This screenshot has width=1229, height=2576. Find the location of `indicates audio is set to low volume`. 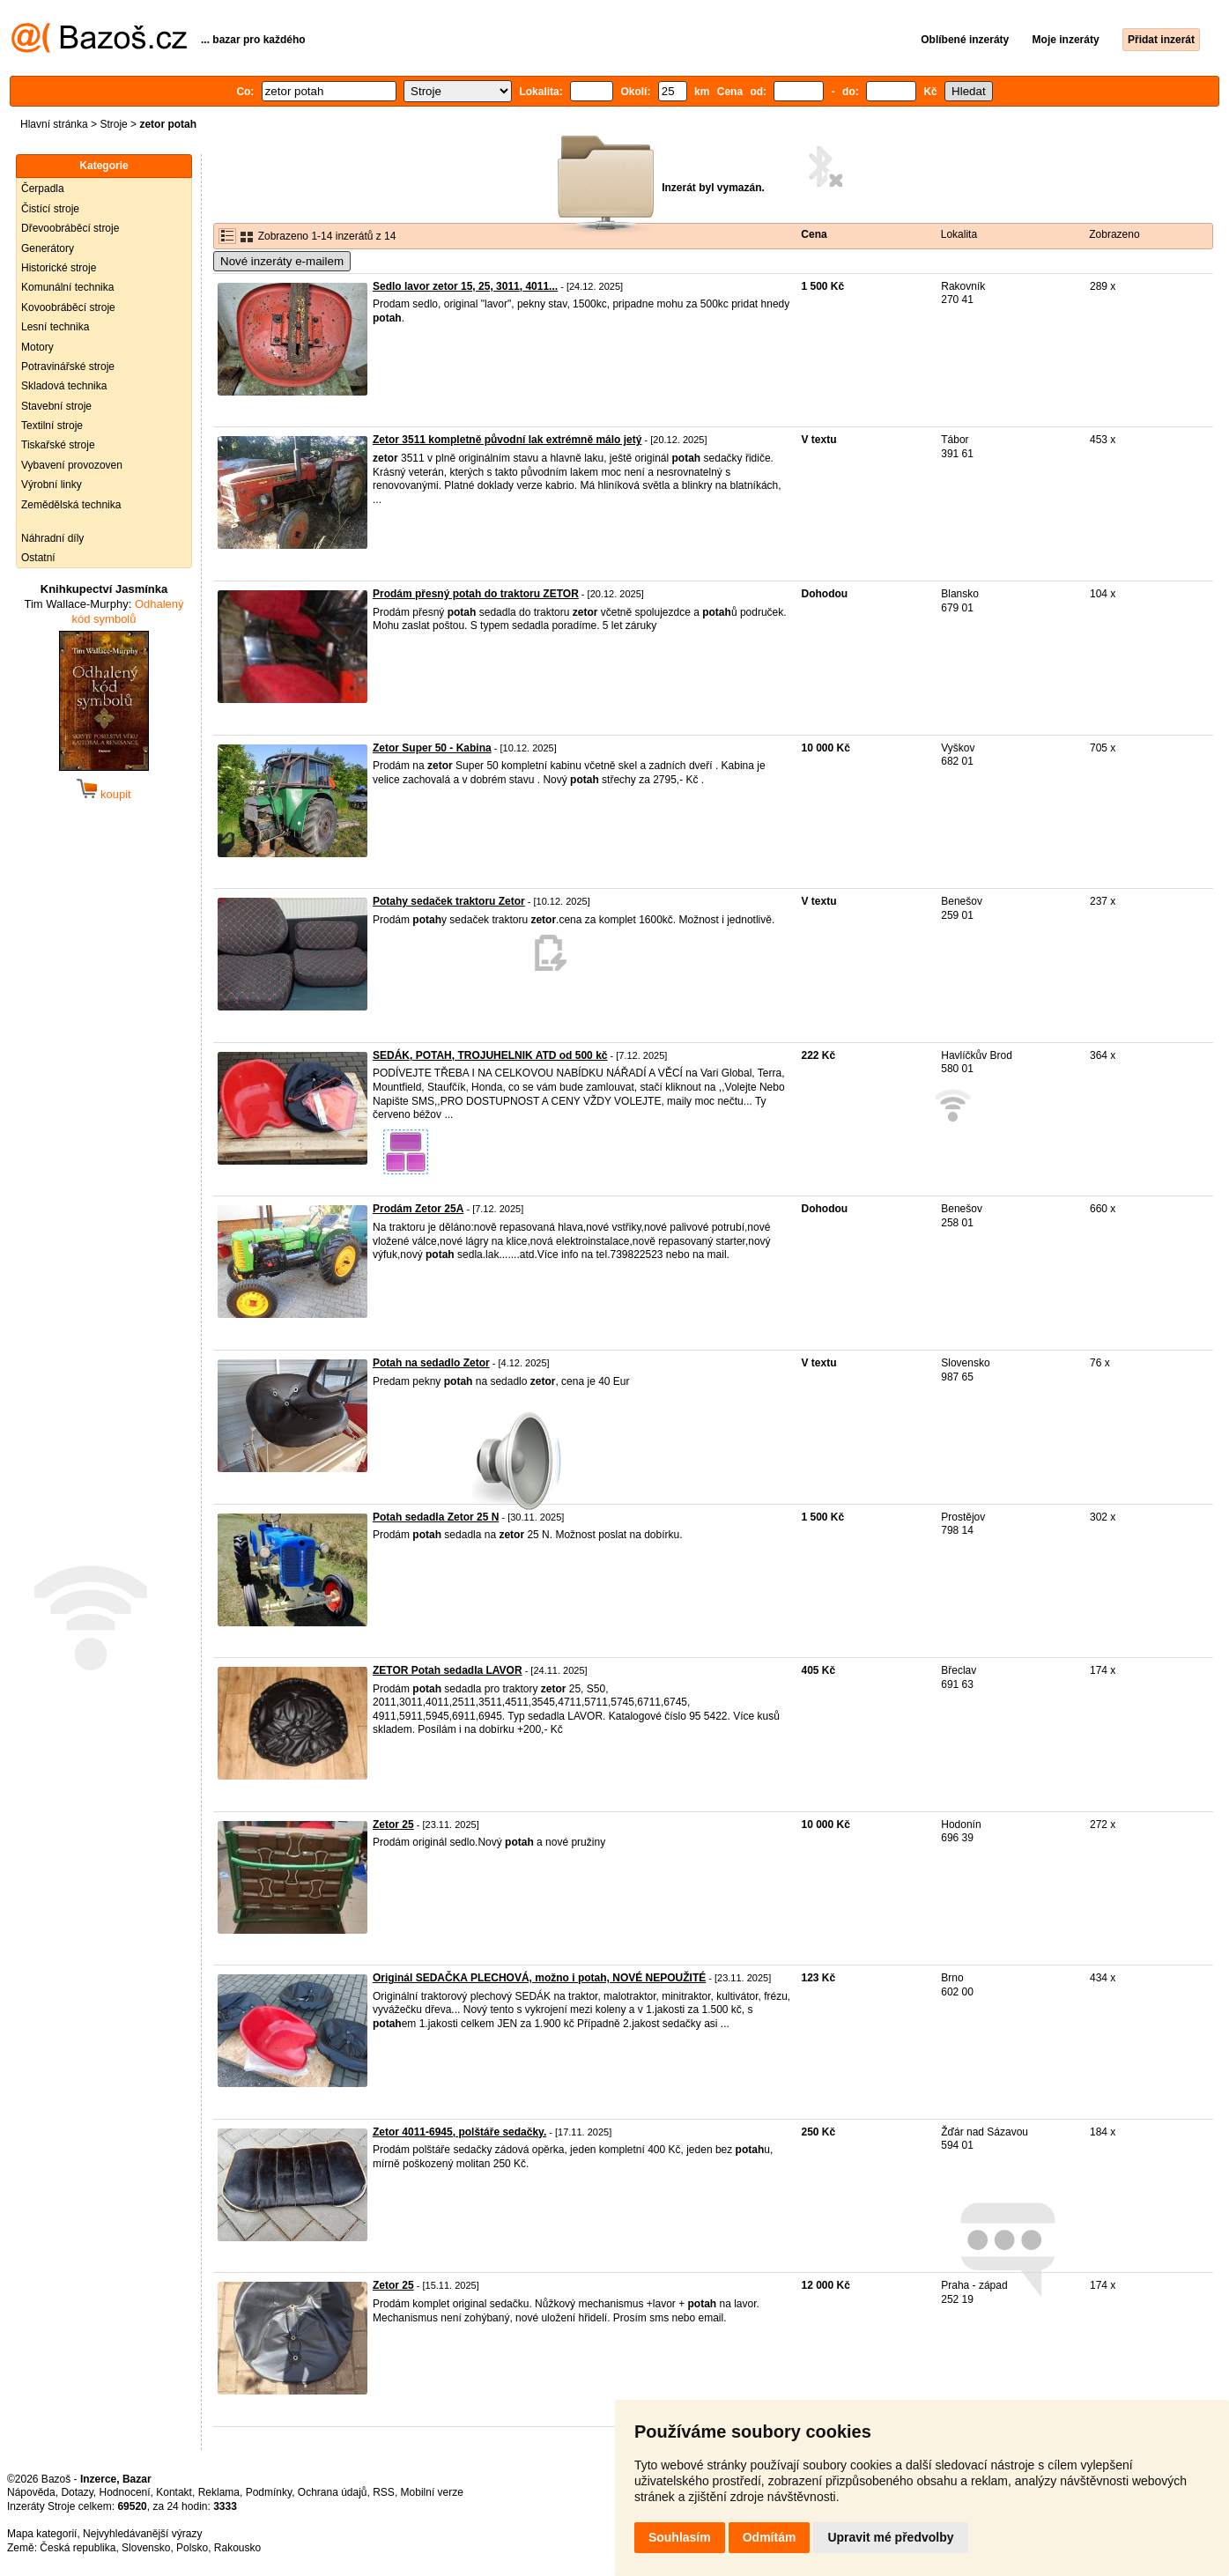

indicates audio is set to low volume is located at coordinates (525, 1461).